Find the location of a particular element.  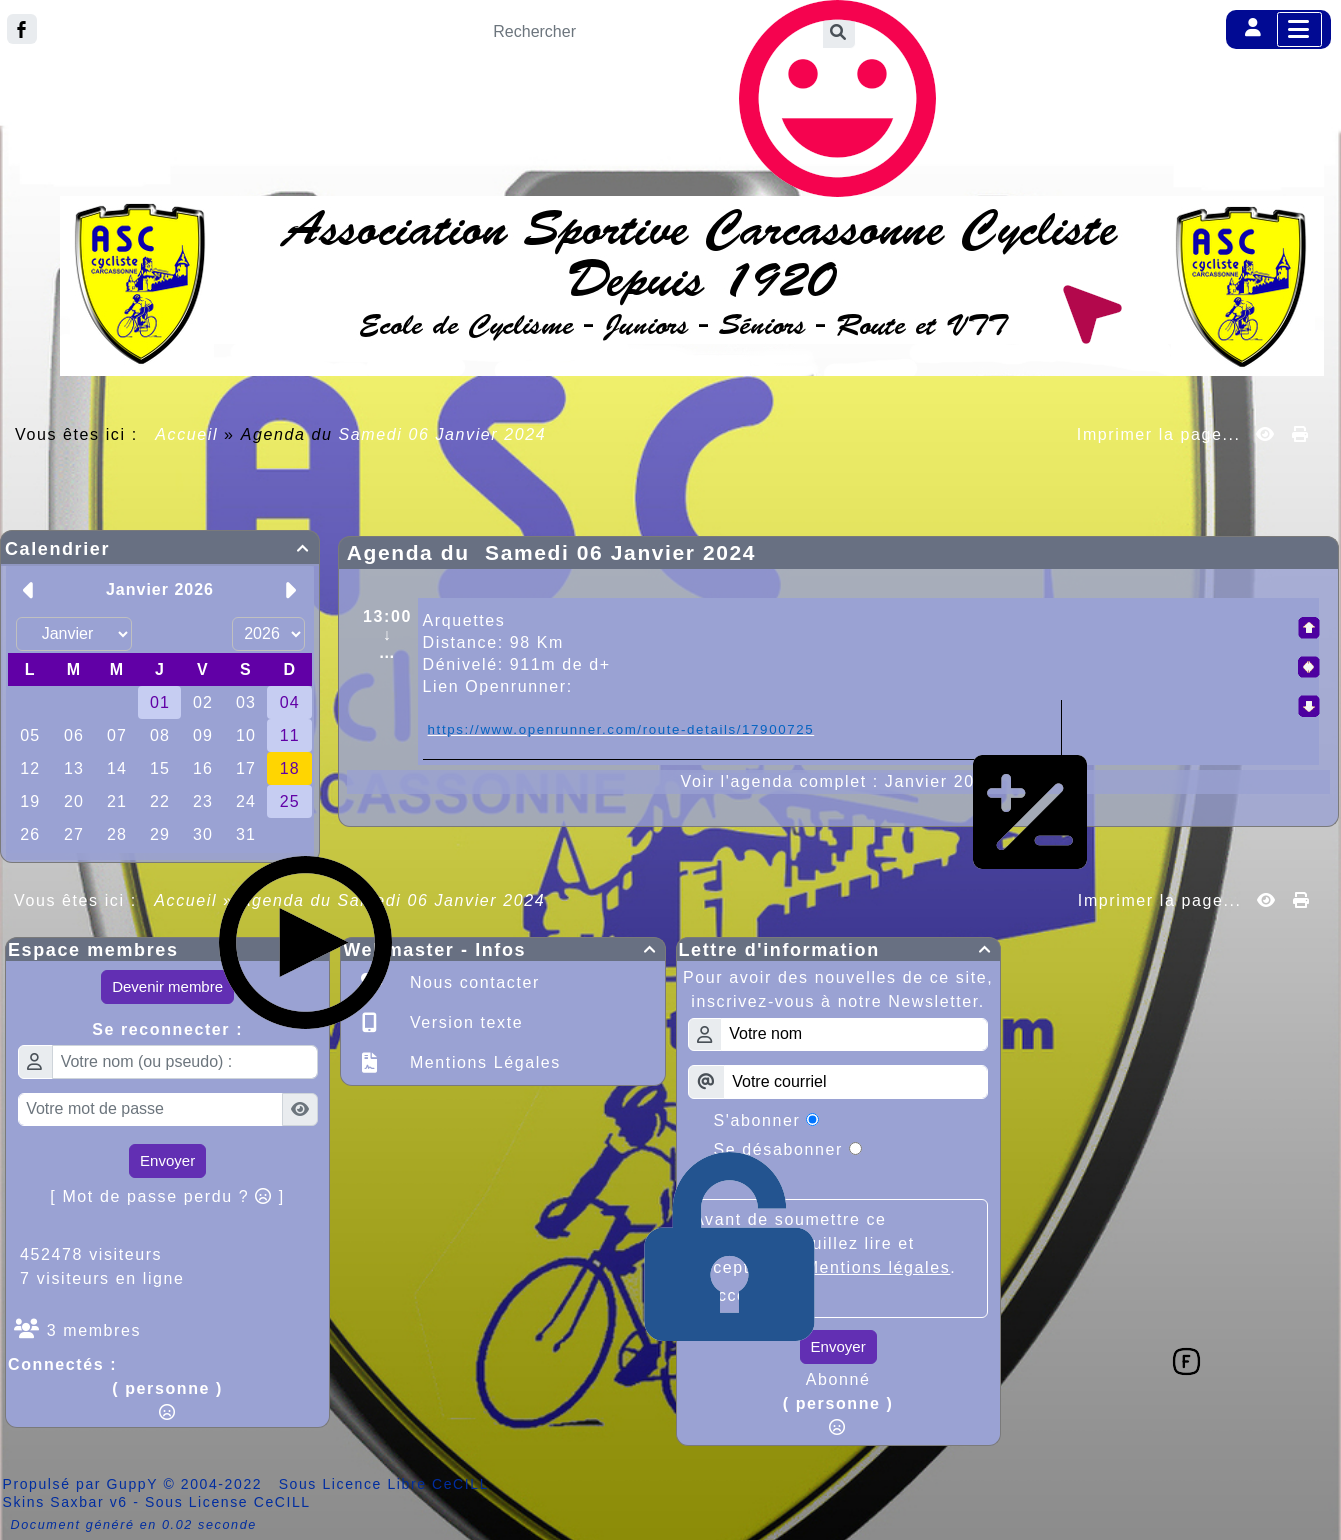

rate your experience as positive is located at coordinates (837, 98).